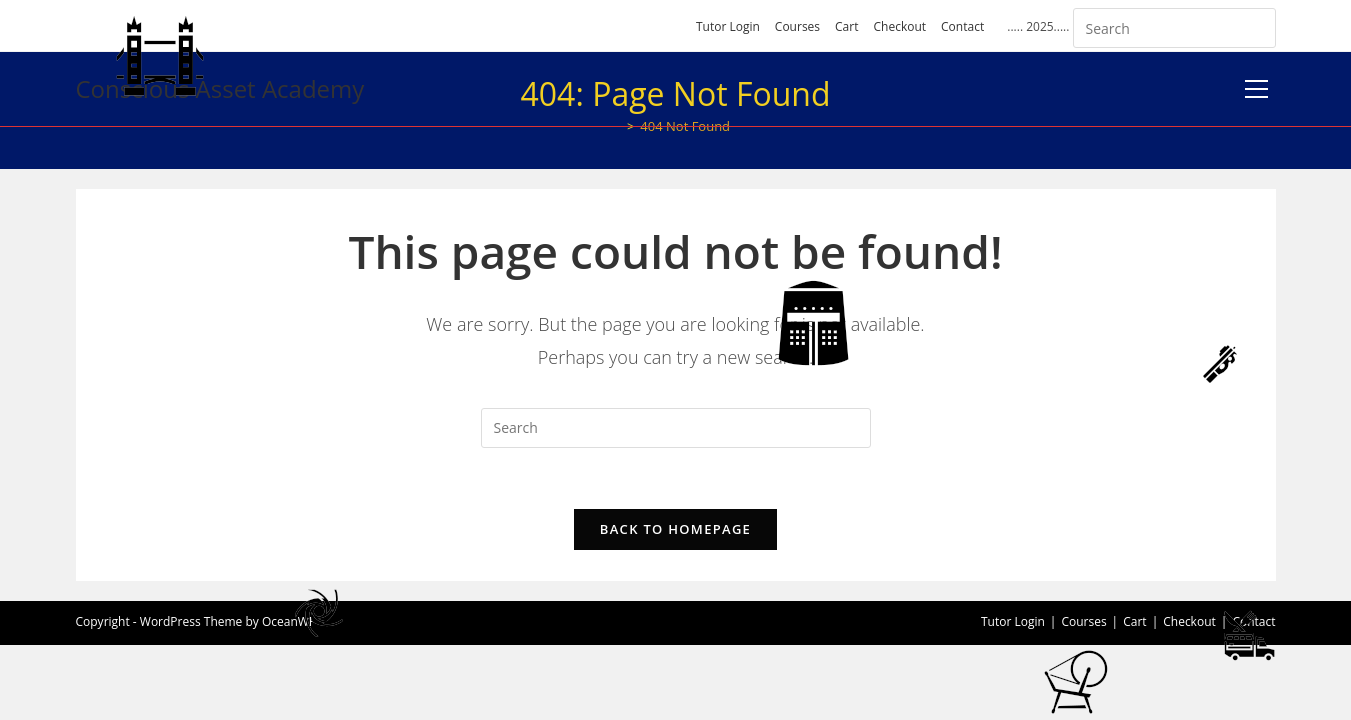 The image size is (1351, 720). What do you see at coordinates (1075, 682) in the screenshot?
I see `spinning wheel crafting or fiber arts activity` at bounding box center [1075, 682].